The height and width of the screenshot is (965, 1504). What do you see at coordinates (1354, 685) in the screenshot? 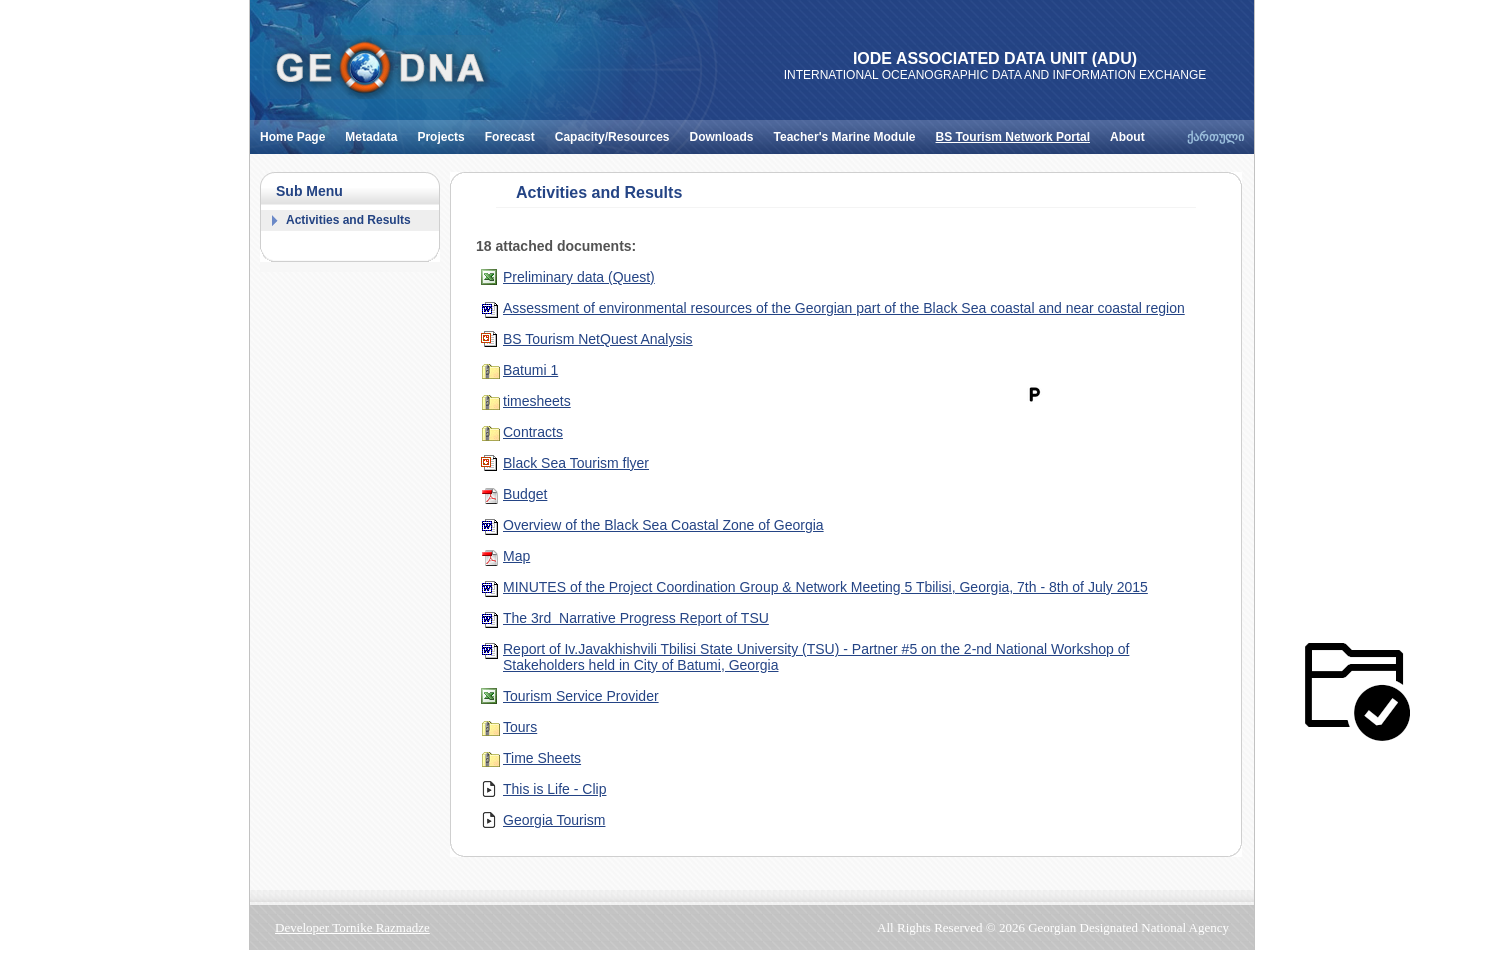
I see `indicates the currently active or selected folder` at bounding box center [1354, 685].